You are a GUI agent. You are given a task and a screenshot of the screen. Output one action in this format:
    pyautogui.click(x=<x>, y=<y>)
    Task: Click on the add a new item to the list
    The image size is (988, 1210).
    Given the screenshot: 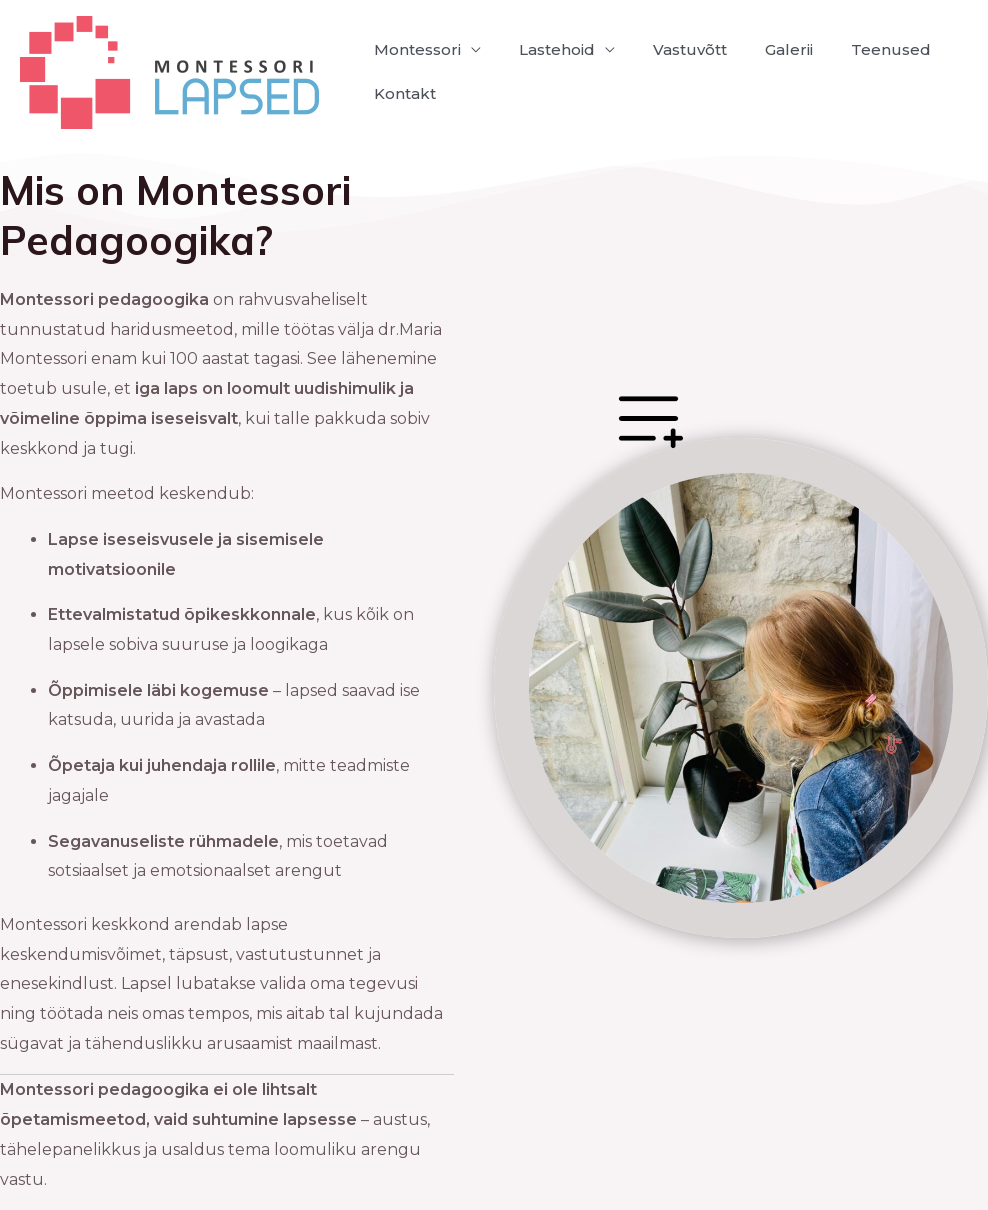 What is the action you would take?
    pyautogui.click(x=648, y=418)
    